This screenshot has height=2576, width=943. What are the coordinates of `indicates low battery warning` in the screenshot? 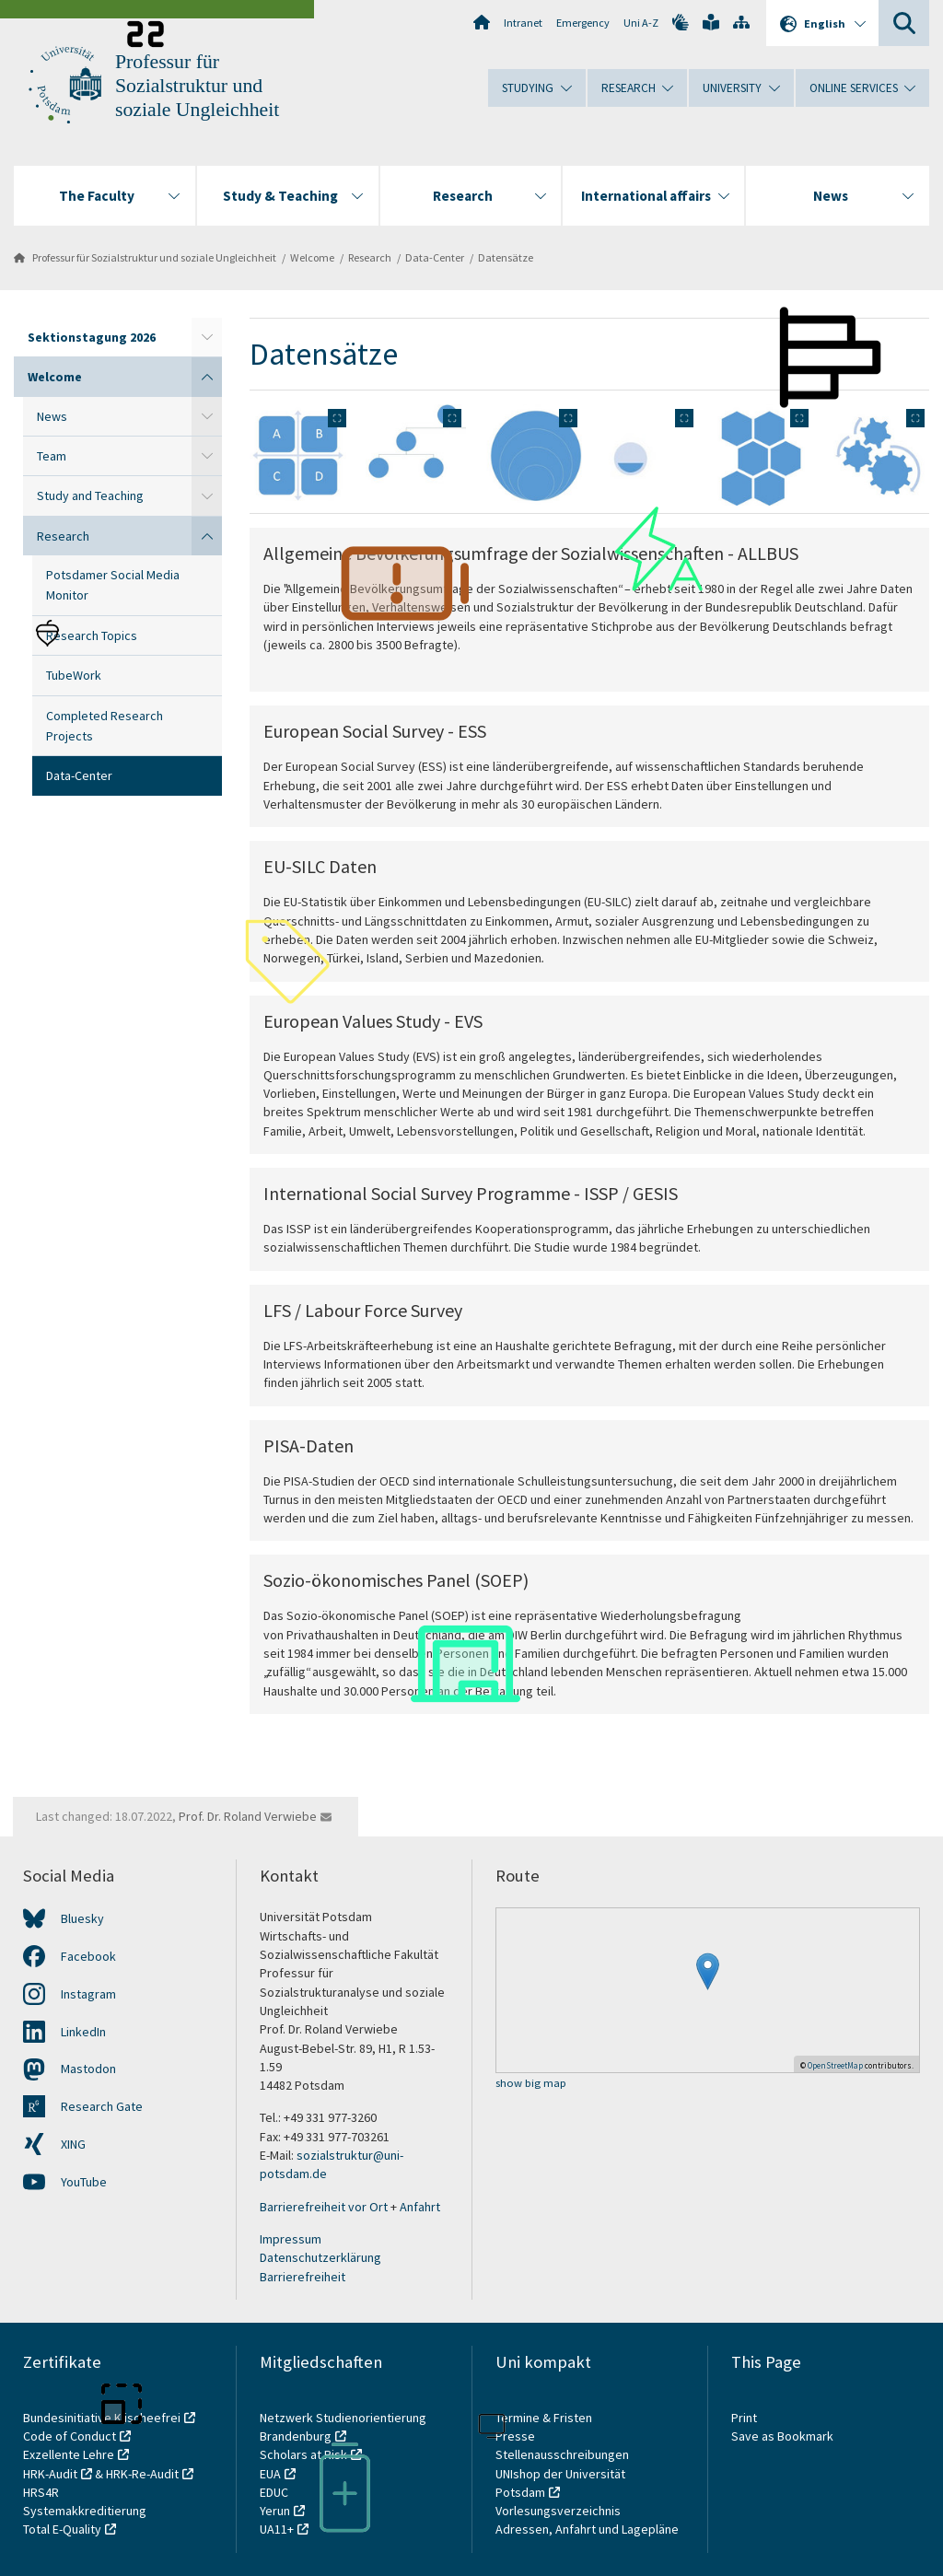 It's located at (402, 583).